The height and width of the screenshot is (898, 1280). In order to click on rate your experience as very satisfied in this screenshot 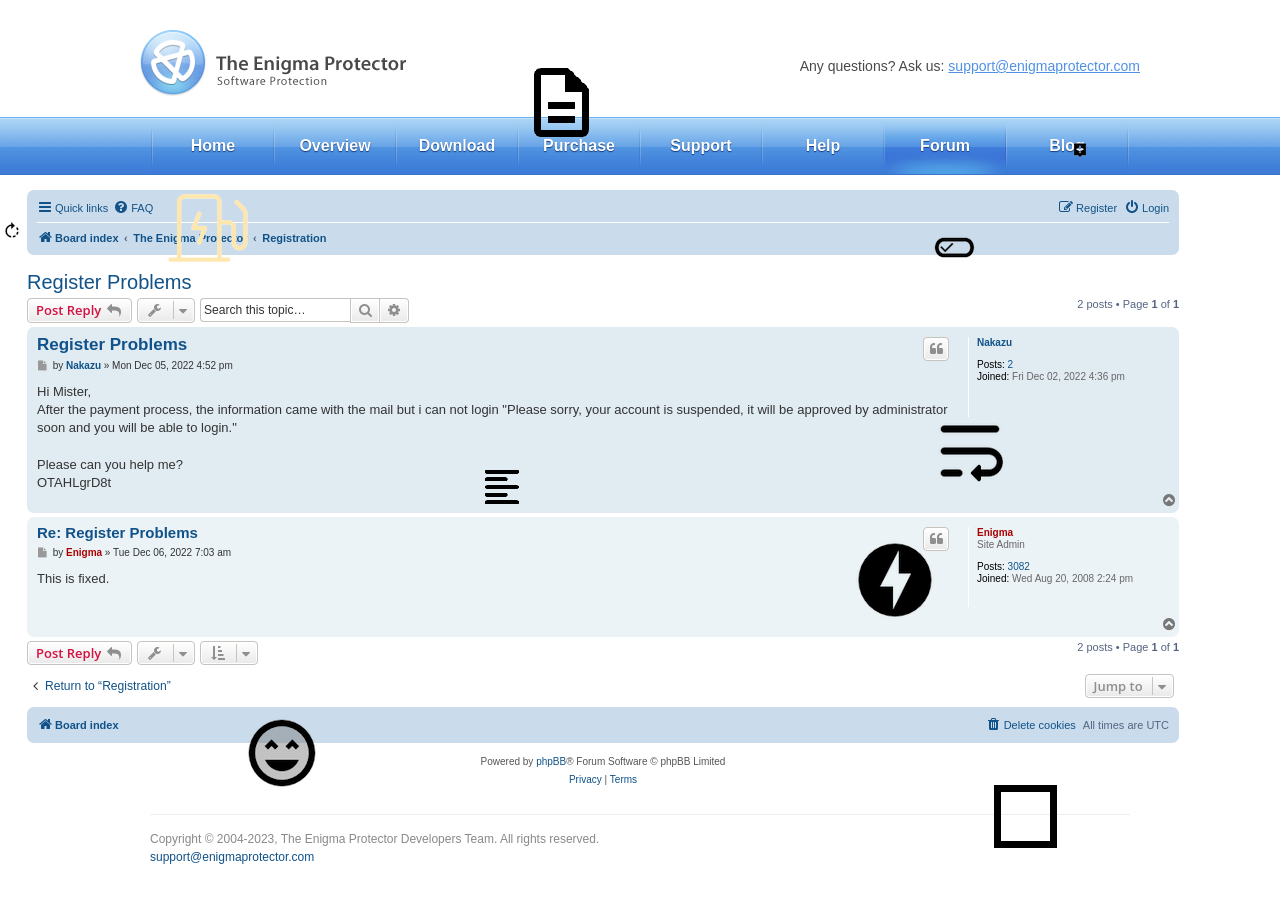, I will do `click(282, 753)`.